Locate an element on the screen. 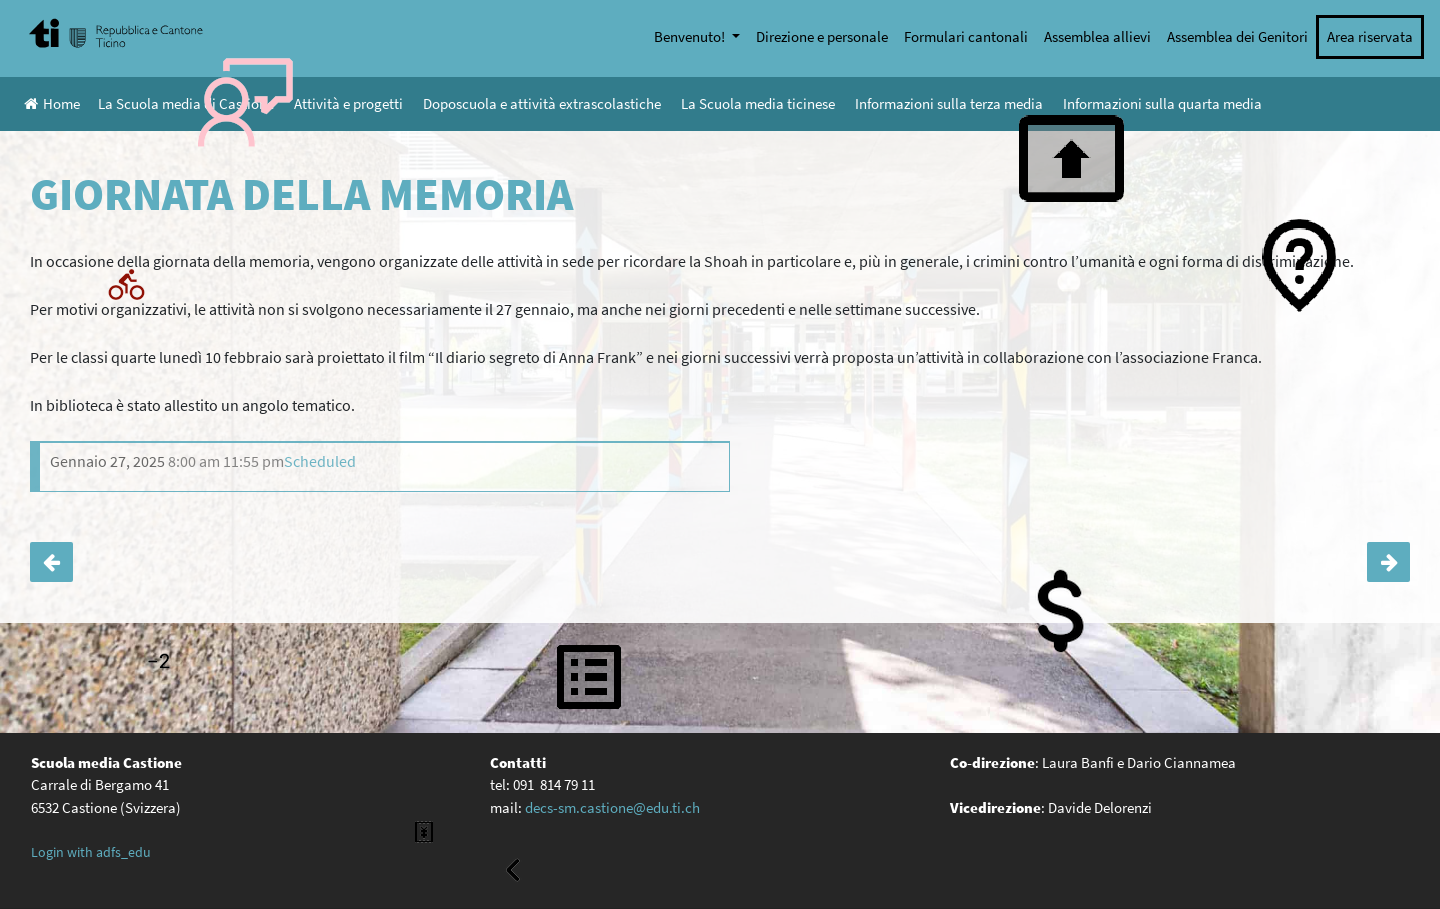  access bike-related features or cycling mode is located at coordinates (126, 284).